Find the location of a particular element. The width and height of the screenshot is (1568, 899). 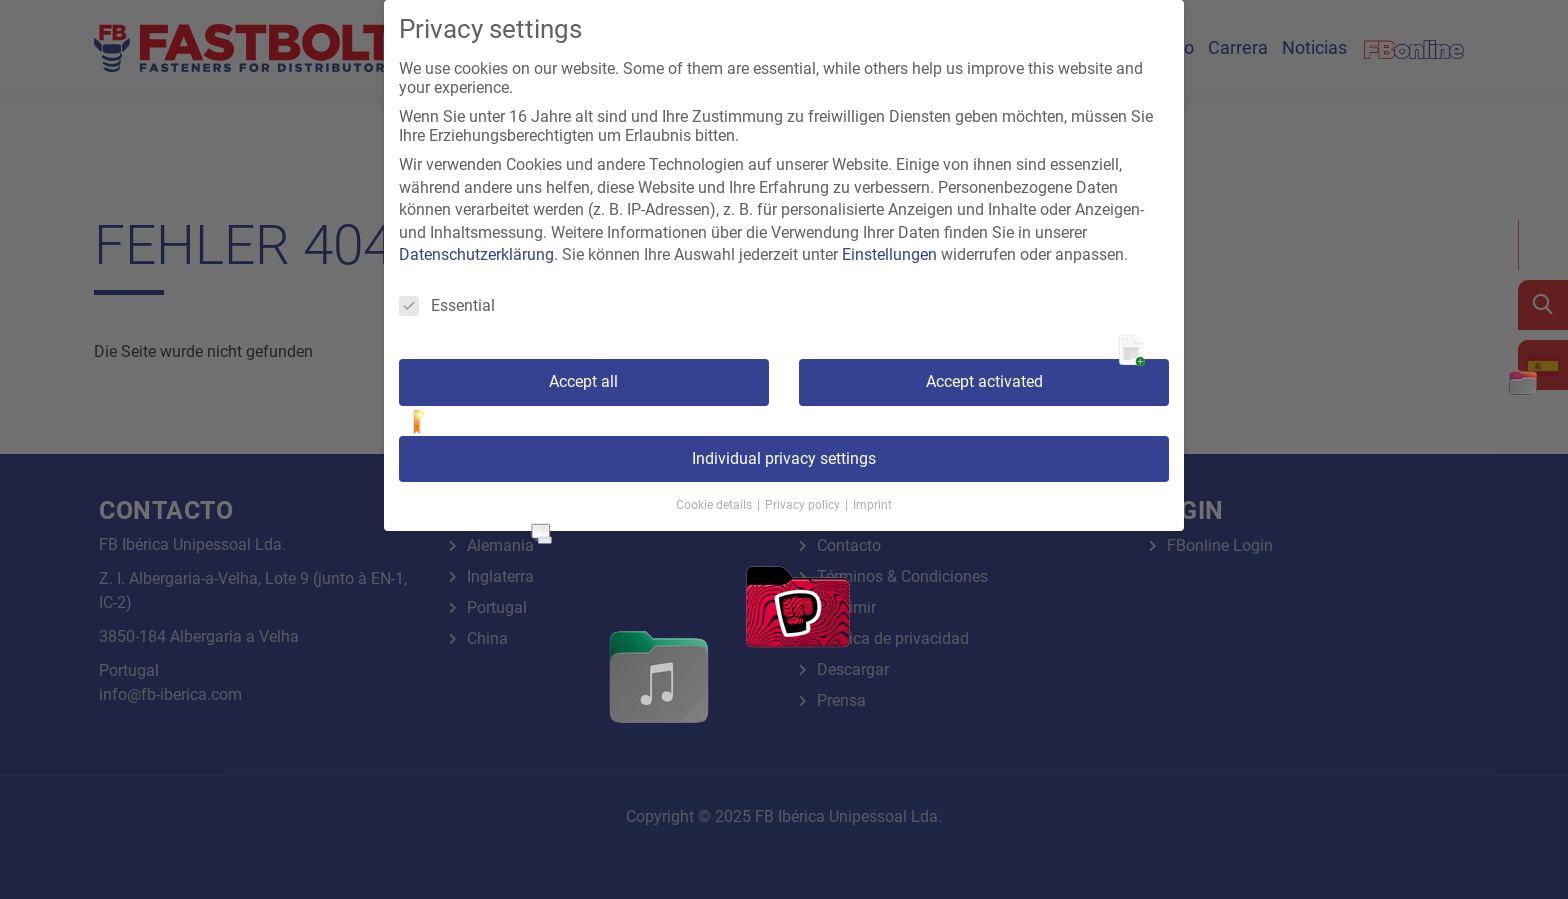

indicates an open or expanded folder is located at coordinates (1523, 382).